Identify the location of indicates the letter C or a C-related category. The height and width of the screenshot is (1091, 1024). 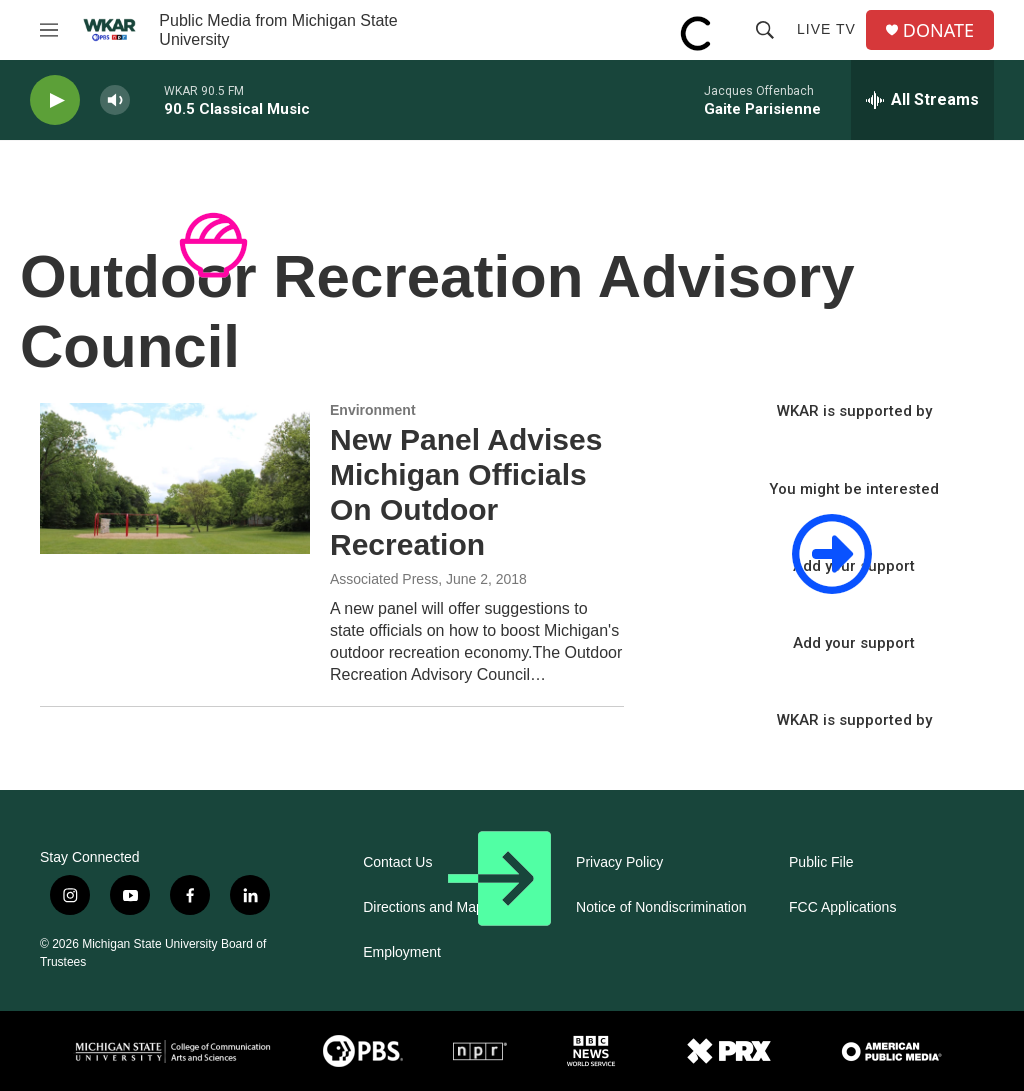
(695, 33).